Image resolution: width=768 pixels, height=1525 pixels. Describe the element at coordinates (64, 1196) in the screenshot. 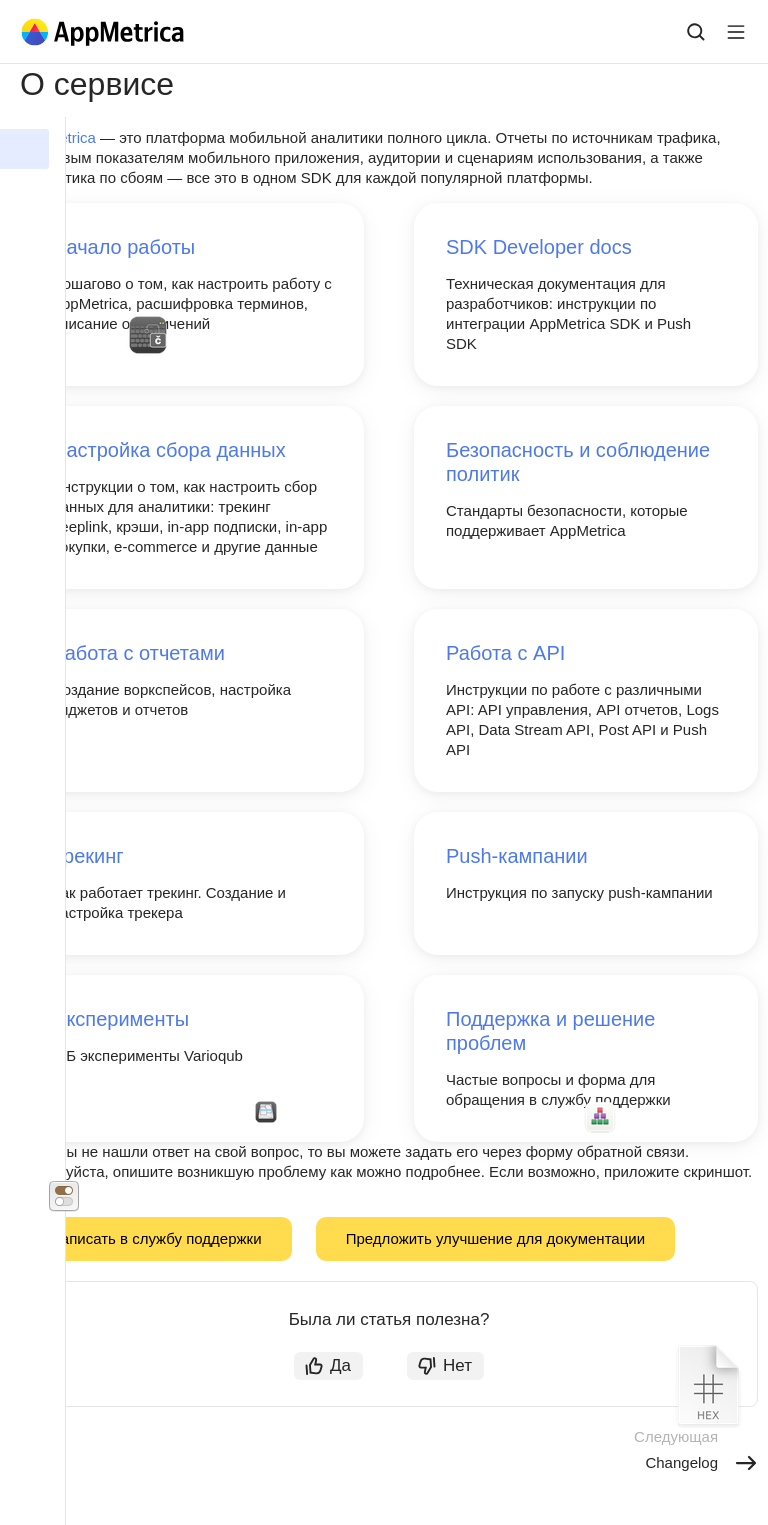

I see `open system settings or preferences` at that location.